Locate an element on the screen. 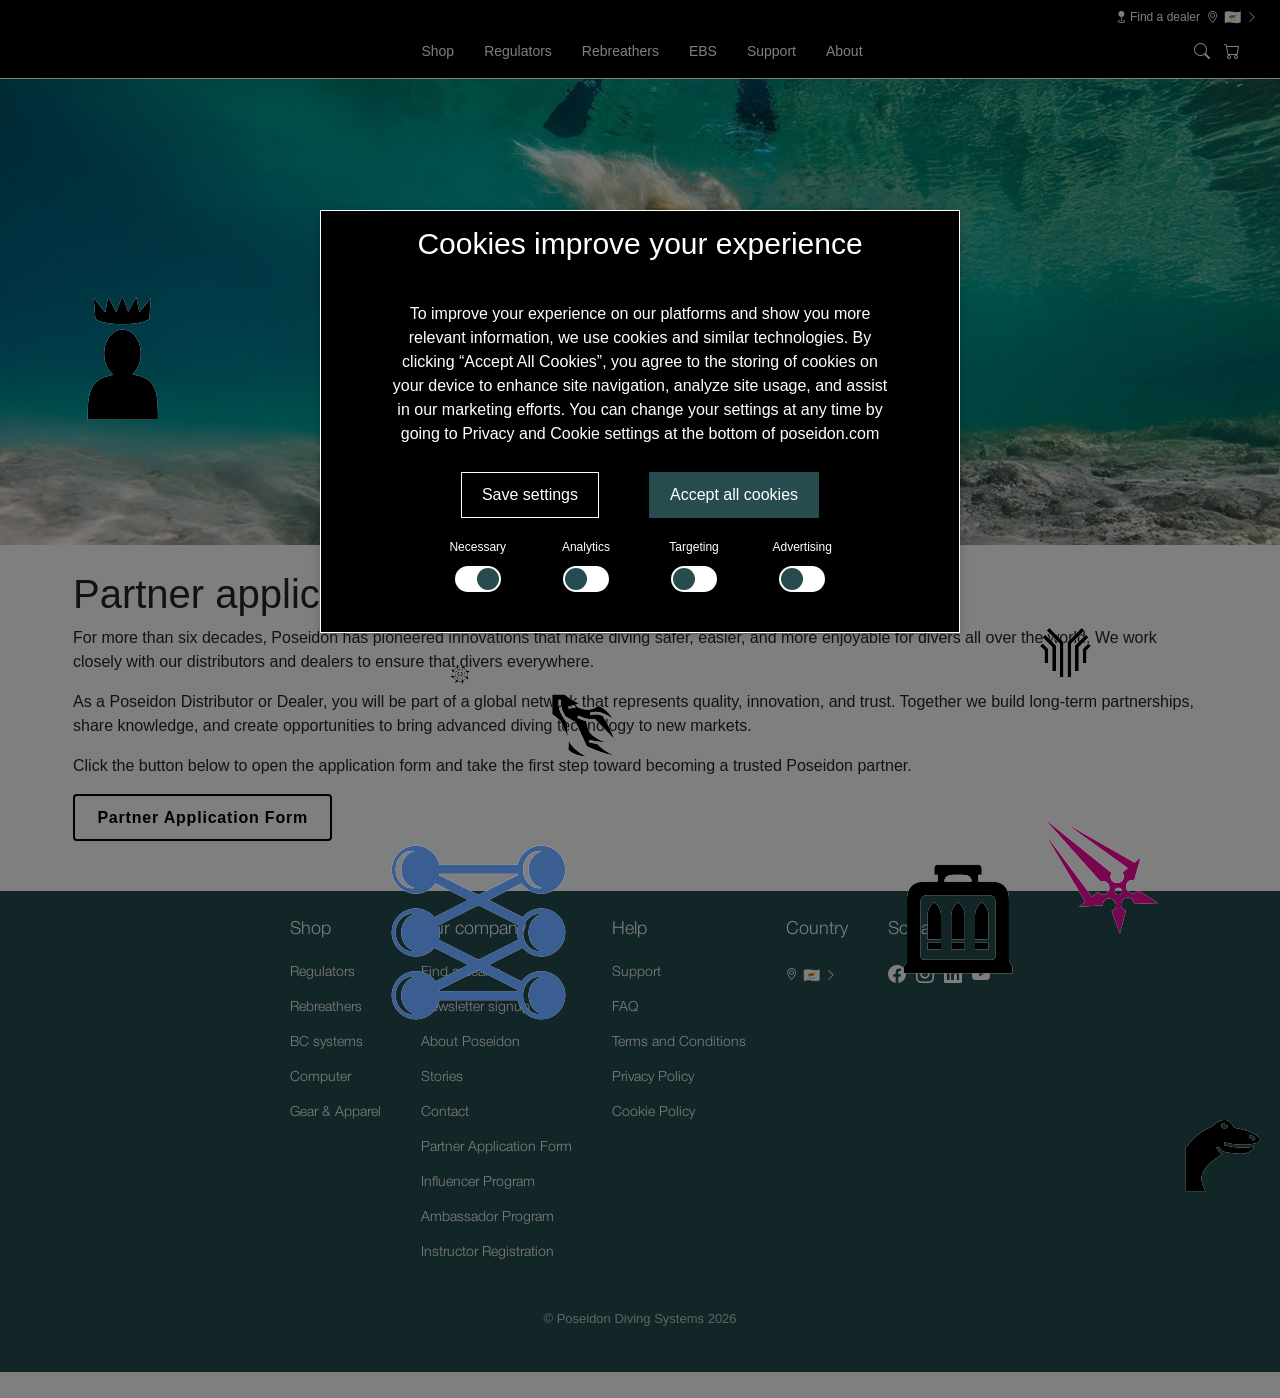 The width and height of the screenshot is (1280, 1398). attack or throw weapon action is located at coordinates (1101, 876).